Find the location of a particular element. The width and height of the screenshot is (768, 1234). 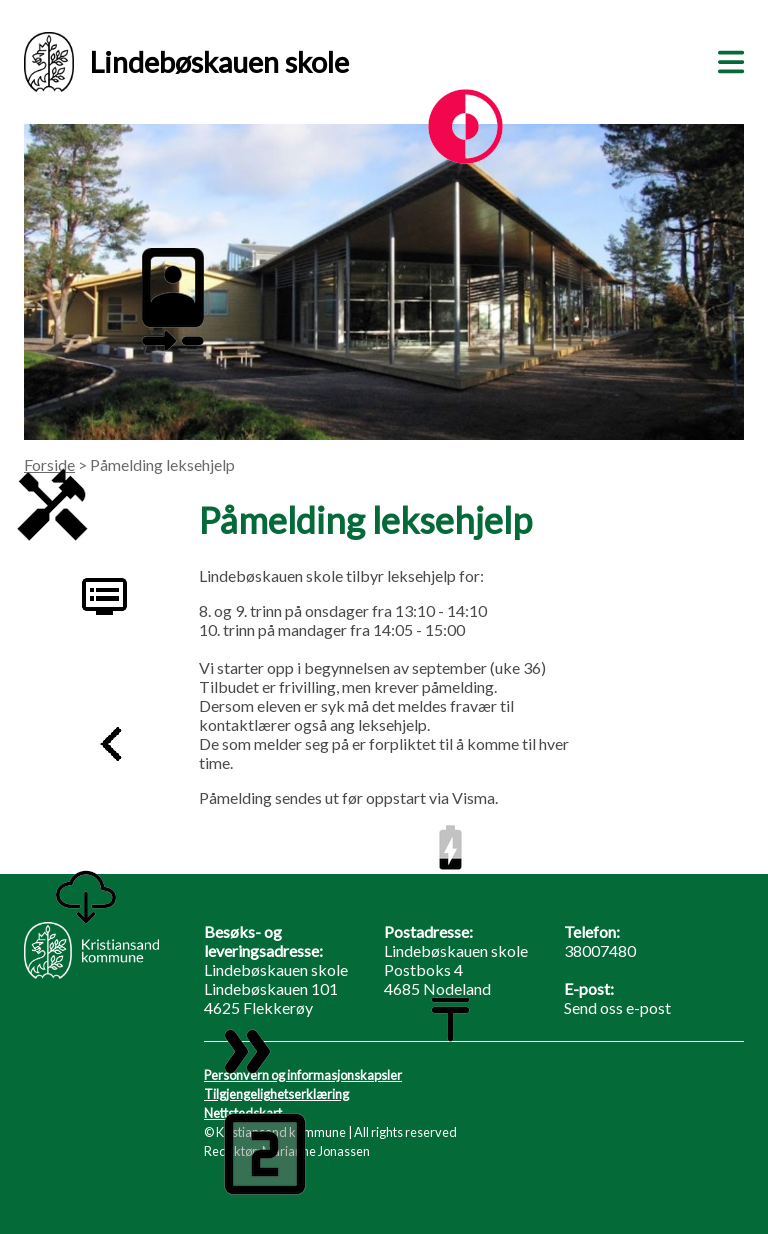

skip forward or advance to next item is located at coordinates (244, 1051).